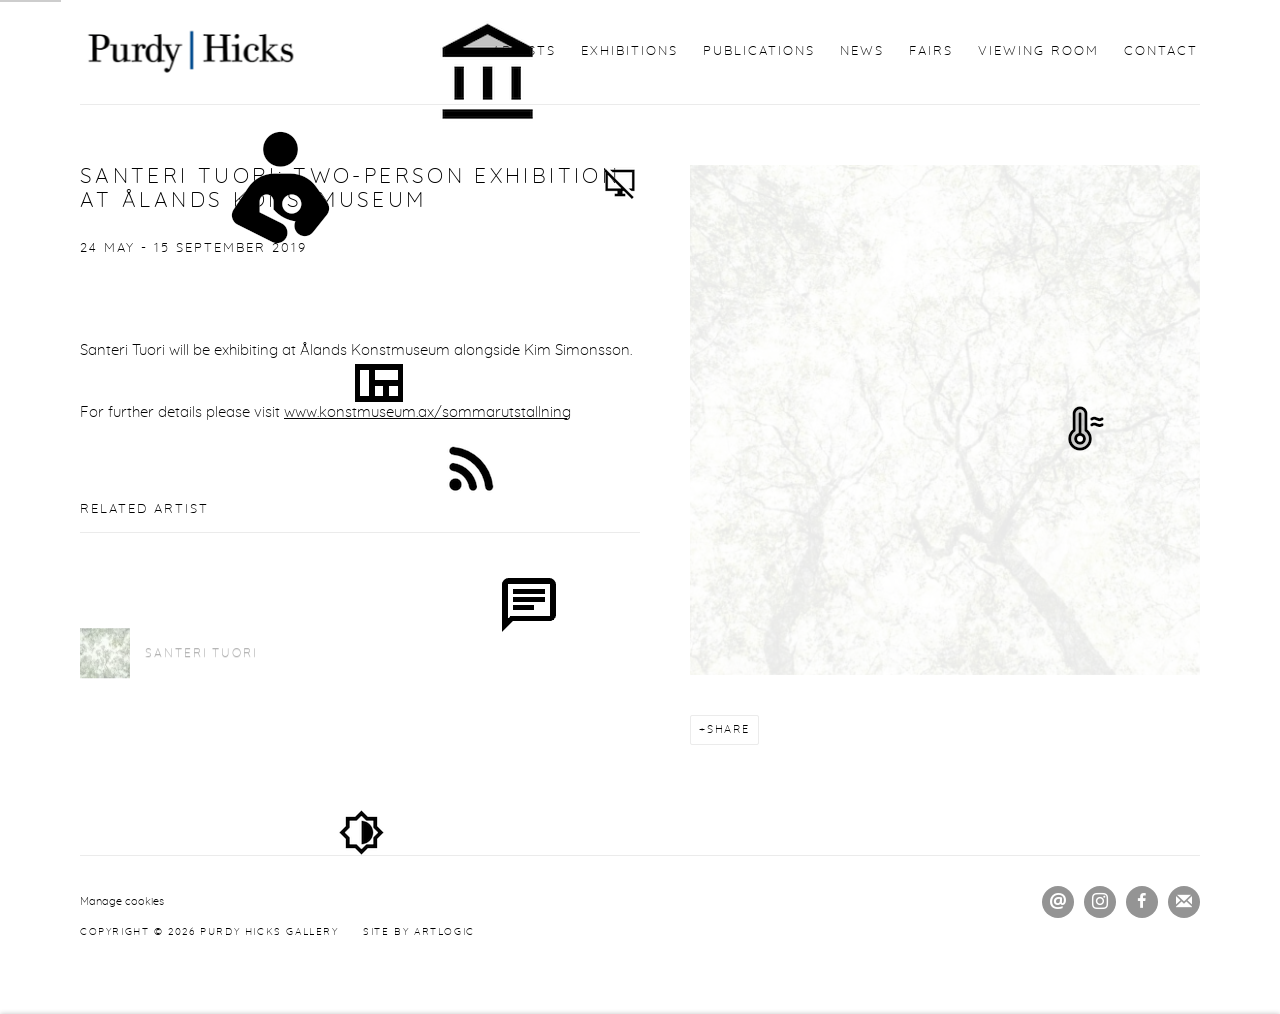  I want to click on adjust screen brightness level, so click(361, 832).